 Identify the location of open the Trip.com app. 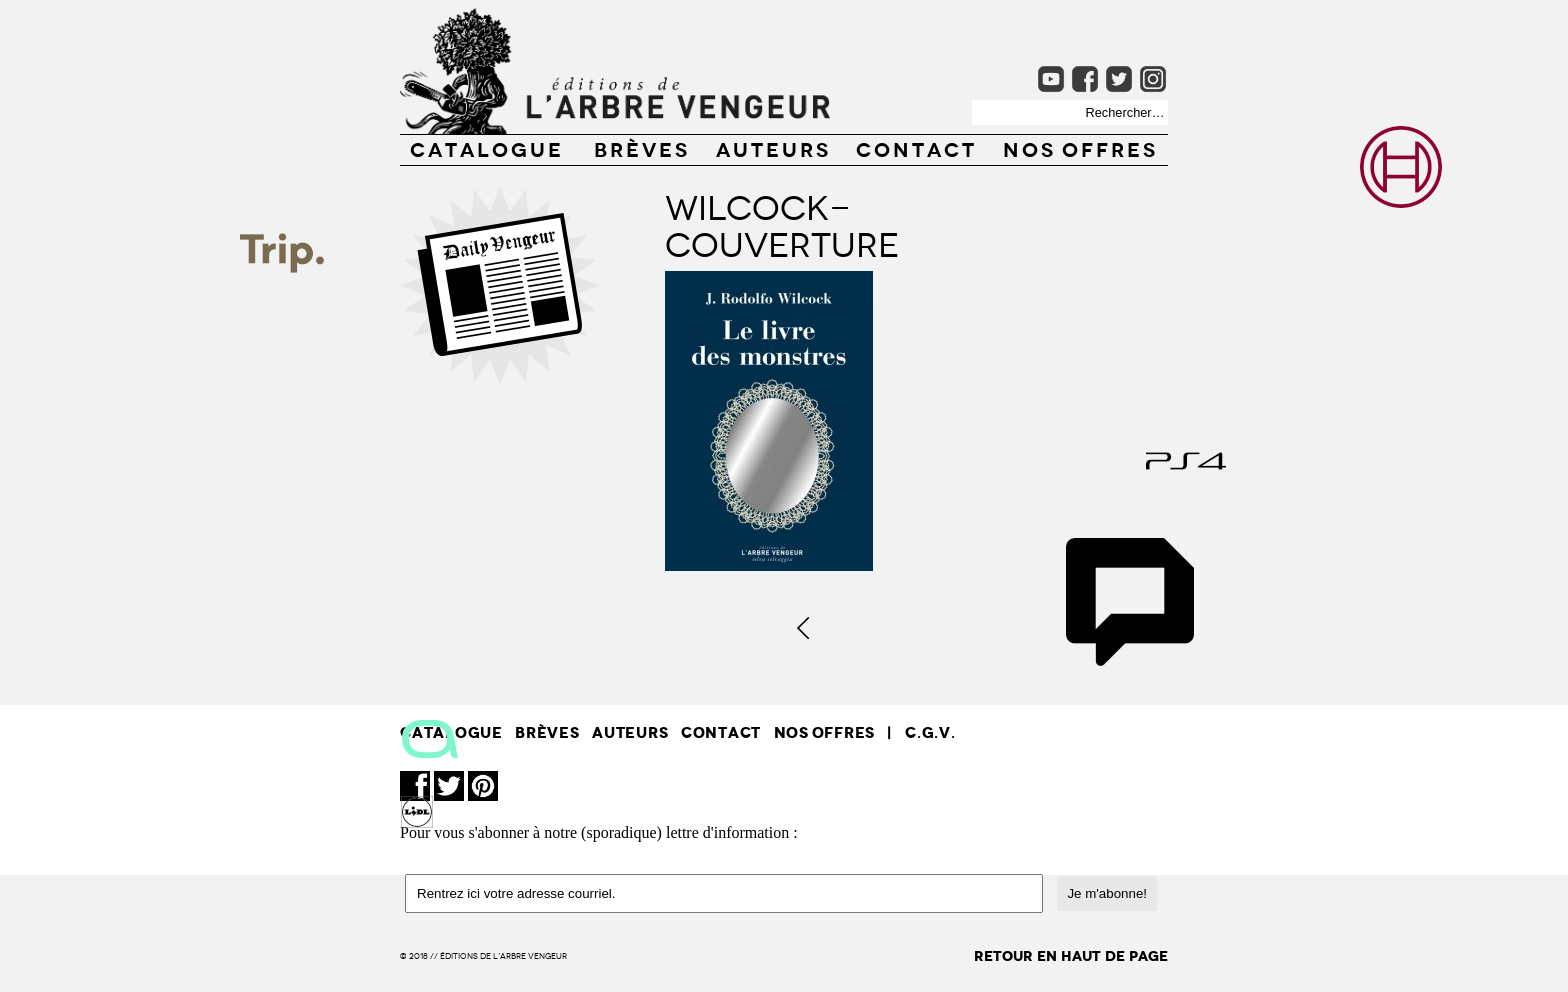
(282, 253).